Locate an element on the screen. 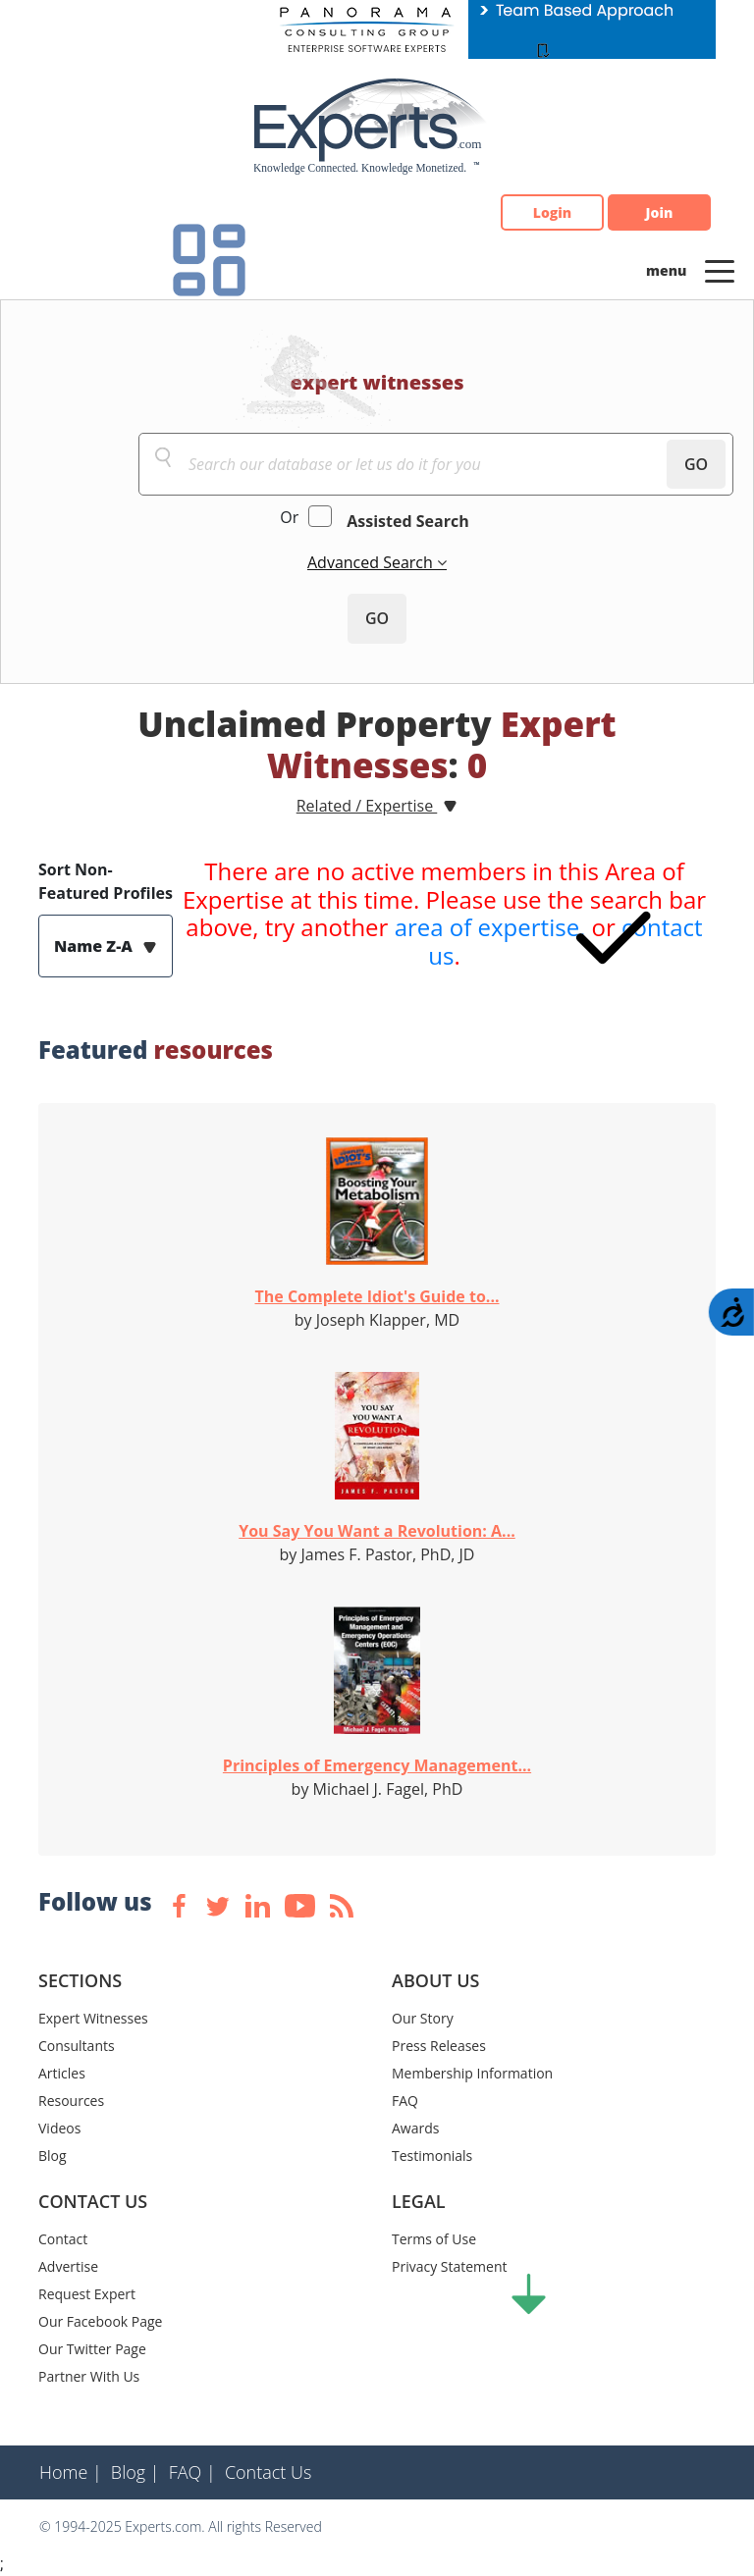 The image size is (754, 2576). download a file or content is located at coordinates (528, 2293).